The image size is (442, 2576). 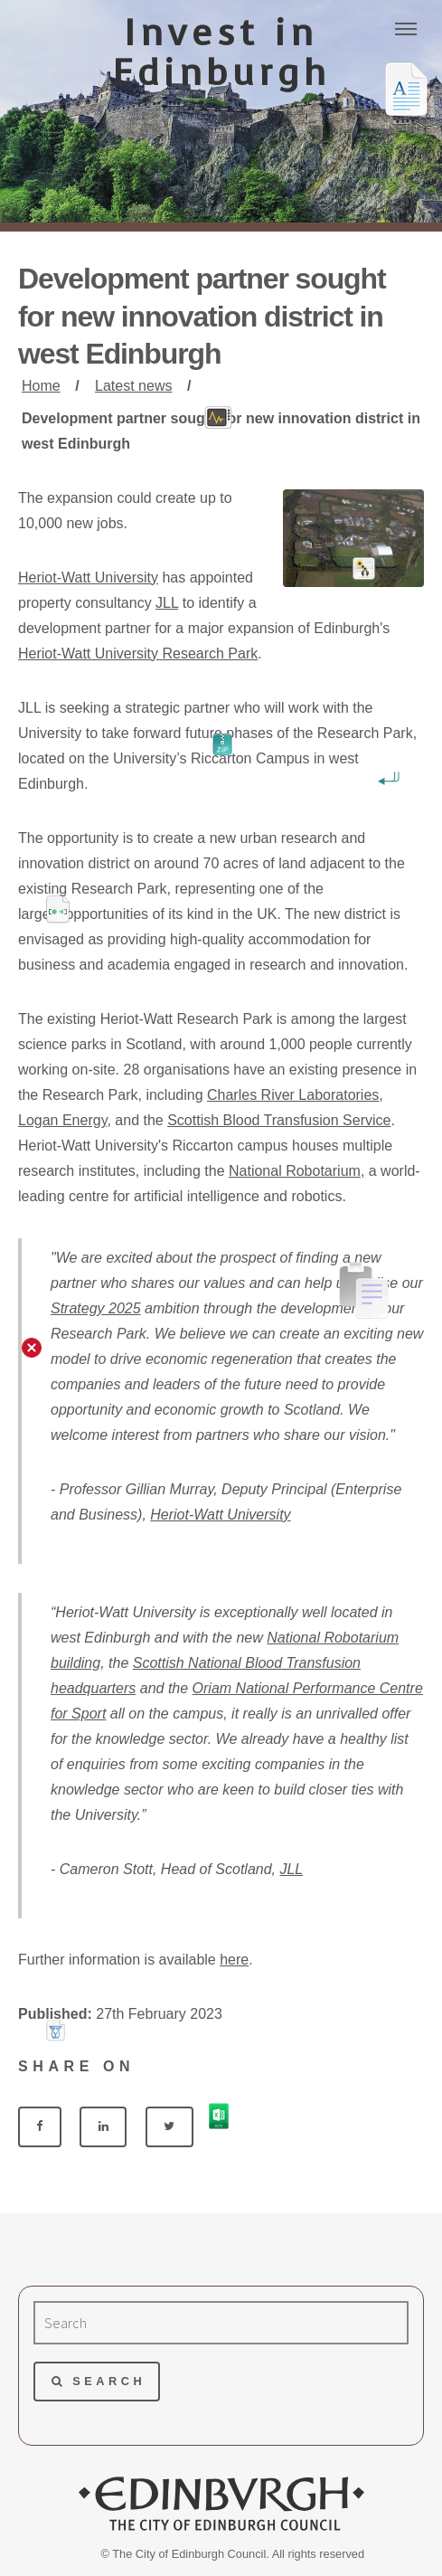 What do you see at coordinates (222, 744) in the screenshot?
I see `open a compressed zip archive` at bounding box center [222, 744].